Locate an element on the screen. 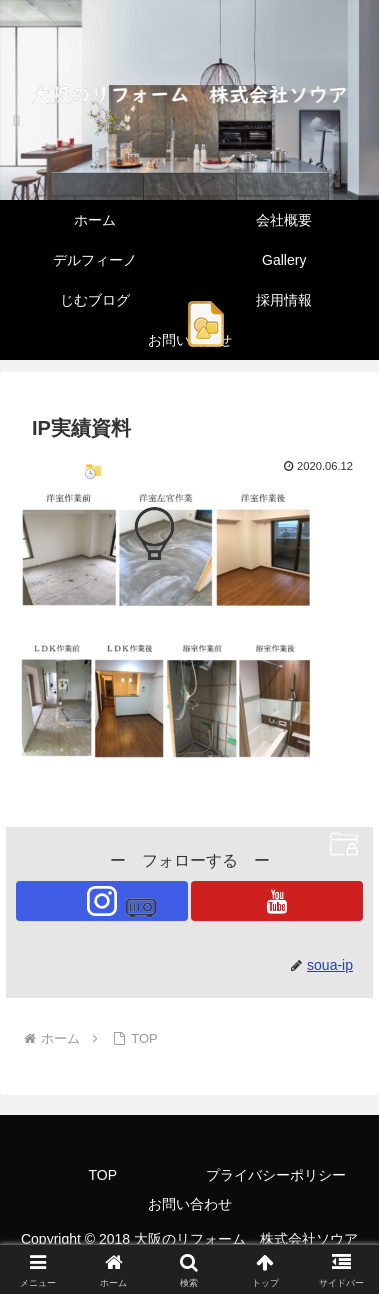 This screenshot has height=1294, width=379. open an opendocument graphics template file is located at coordinates (206, 324).